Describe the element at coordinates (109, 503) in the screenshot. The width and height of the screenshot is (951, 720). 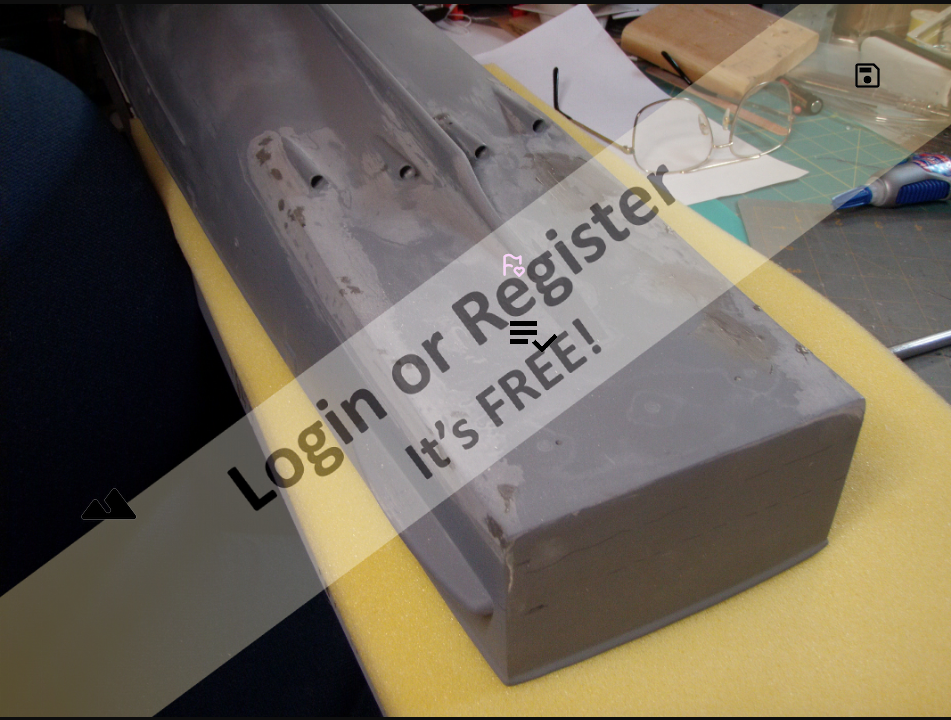
I see `apply a landscape or nature photo filter` at that location.